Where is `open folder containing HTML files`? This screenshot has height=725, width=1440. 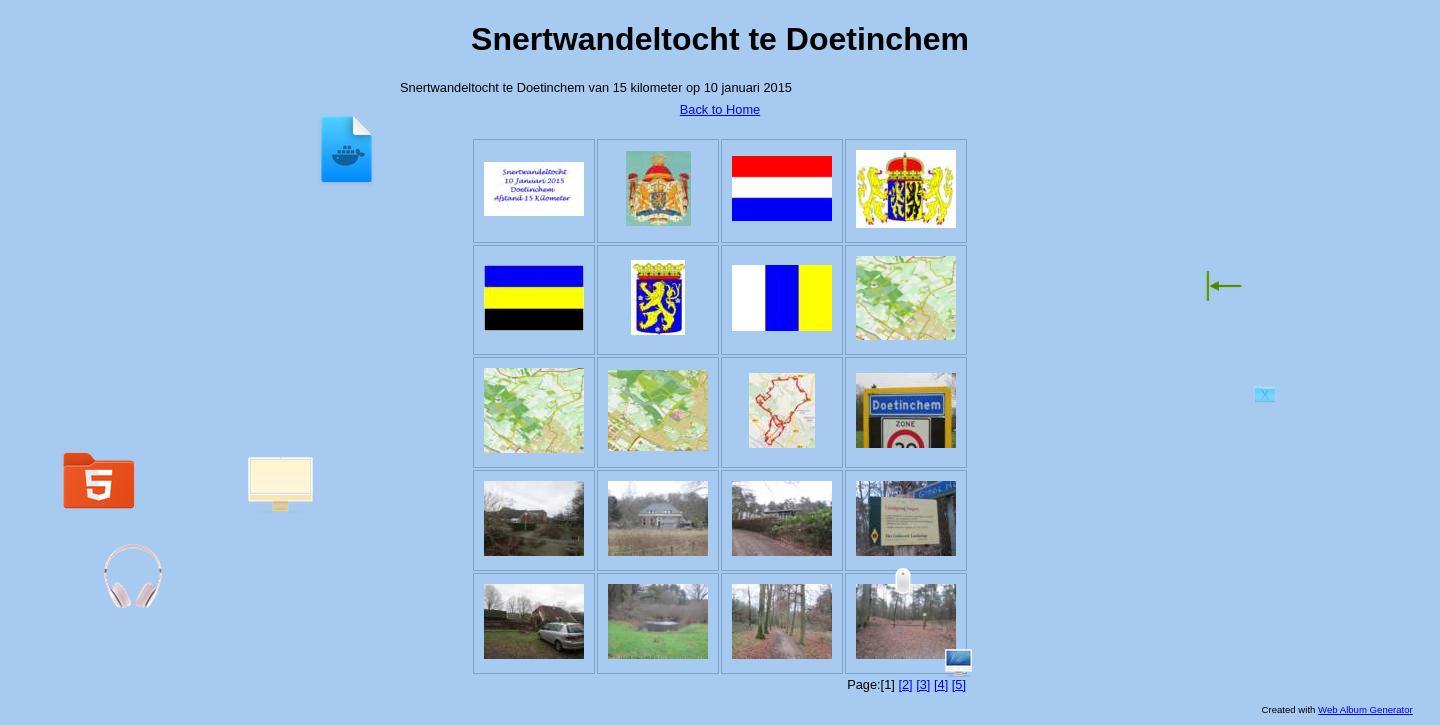 open folder containing HTML files is located at coordinates (98, 482).